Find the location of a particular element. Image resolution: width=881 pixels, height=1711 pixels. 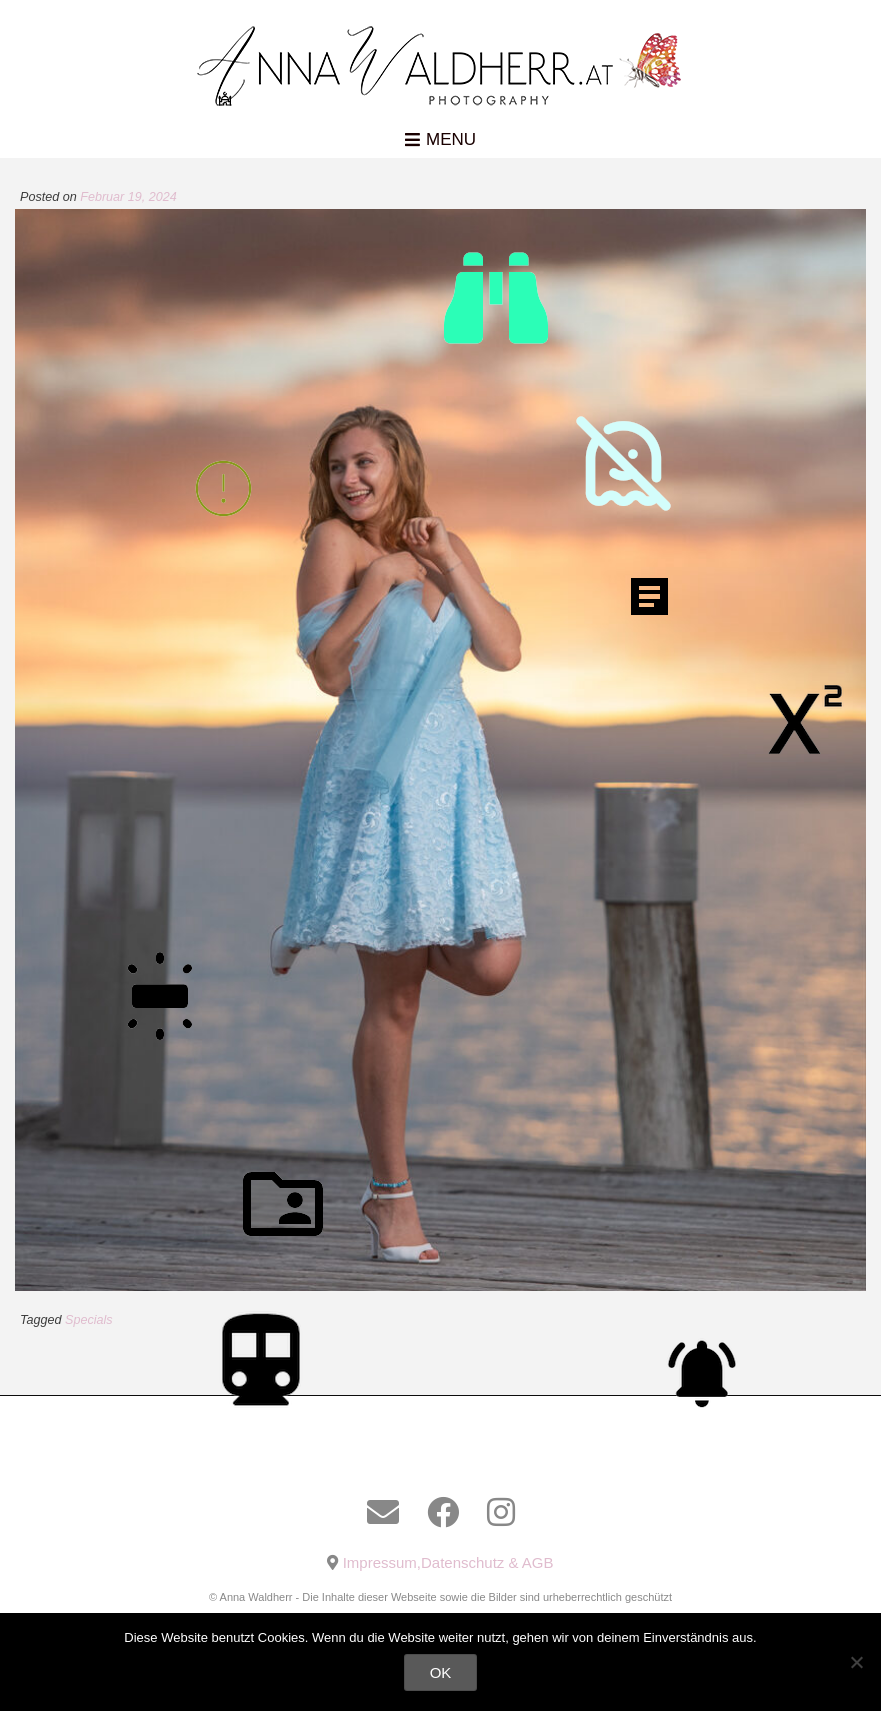

view article or document is located at coordinates (649, 596).